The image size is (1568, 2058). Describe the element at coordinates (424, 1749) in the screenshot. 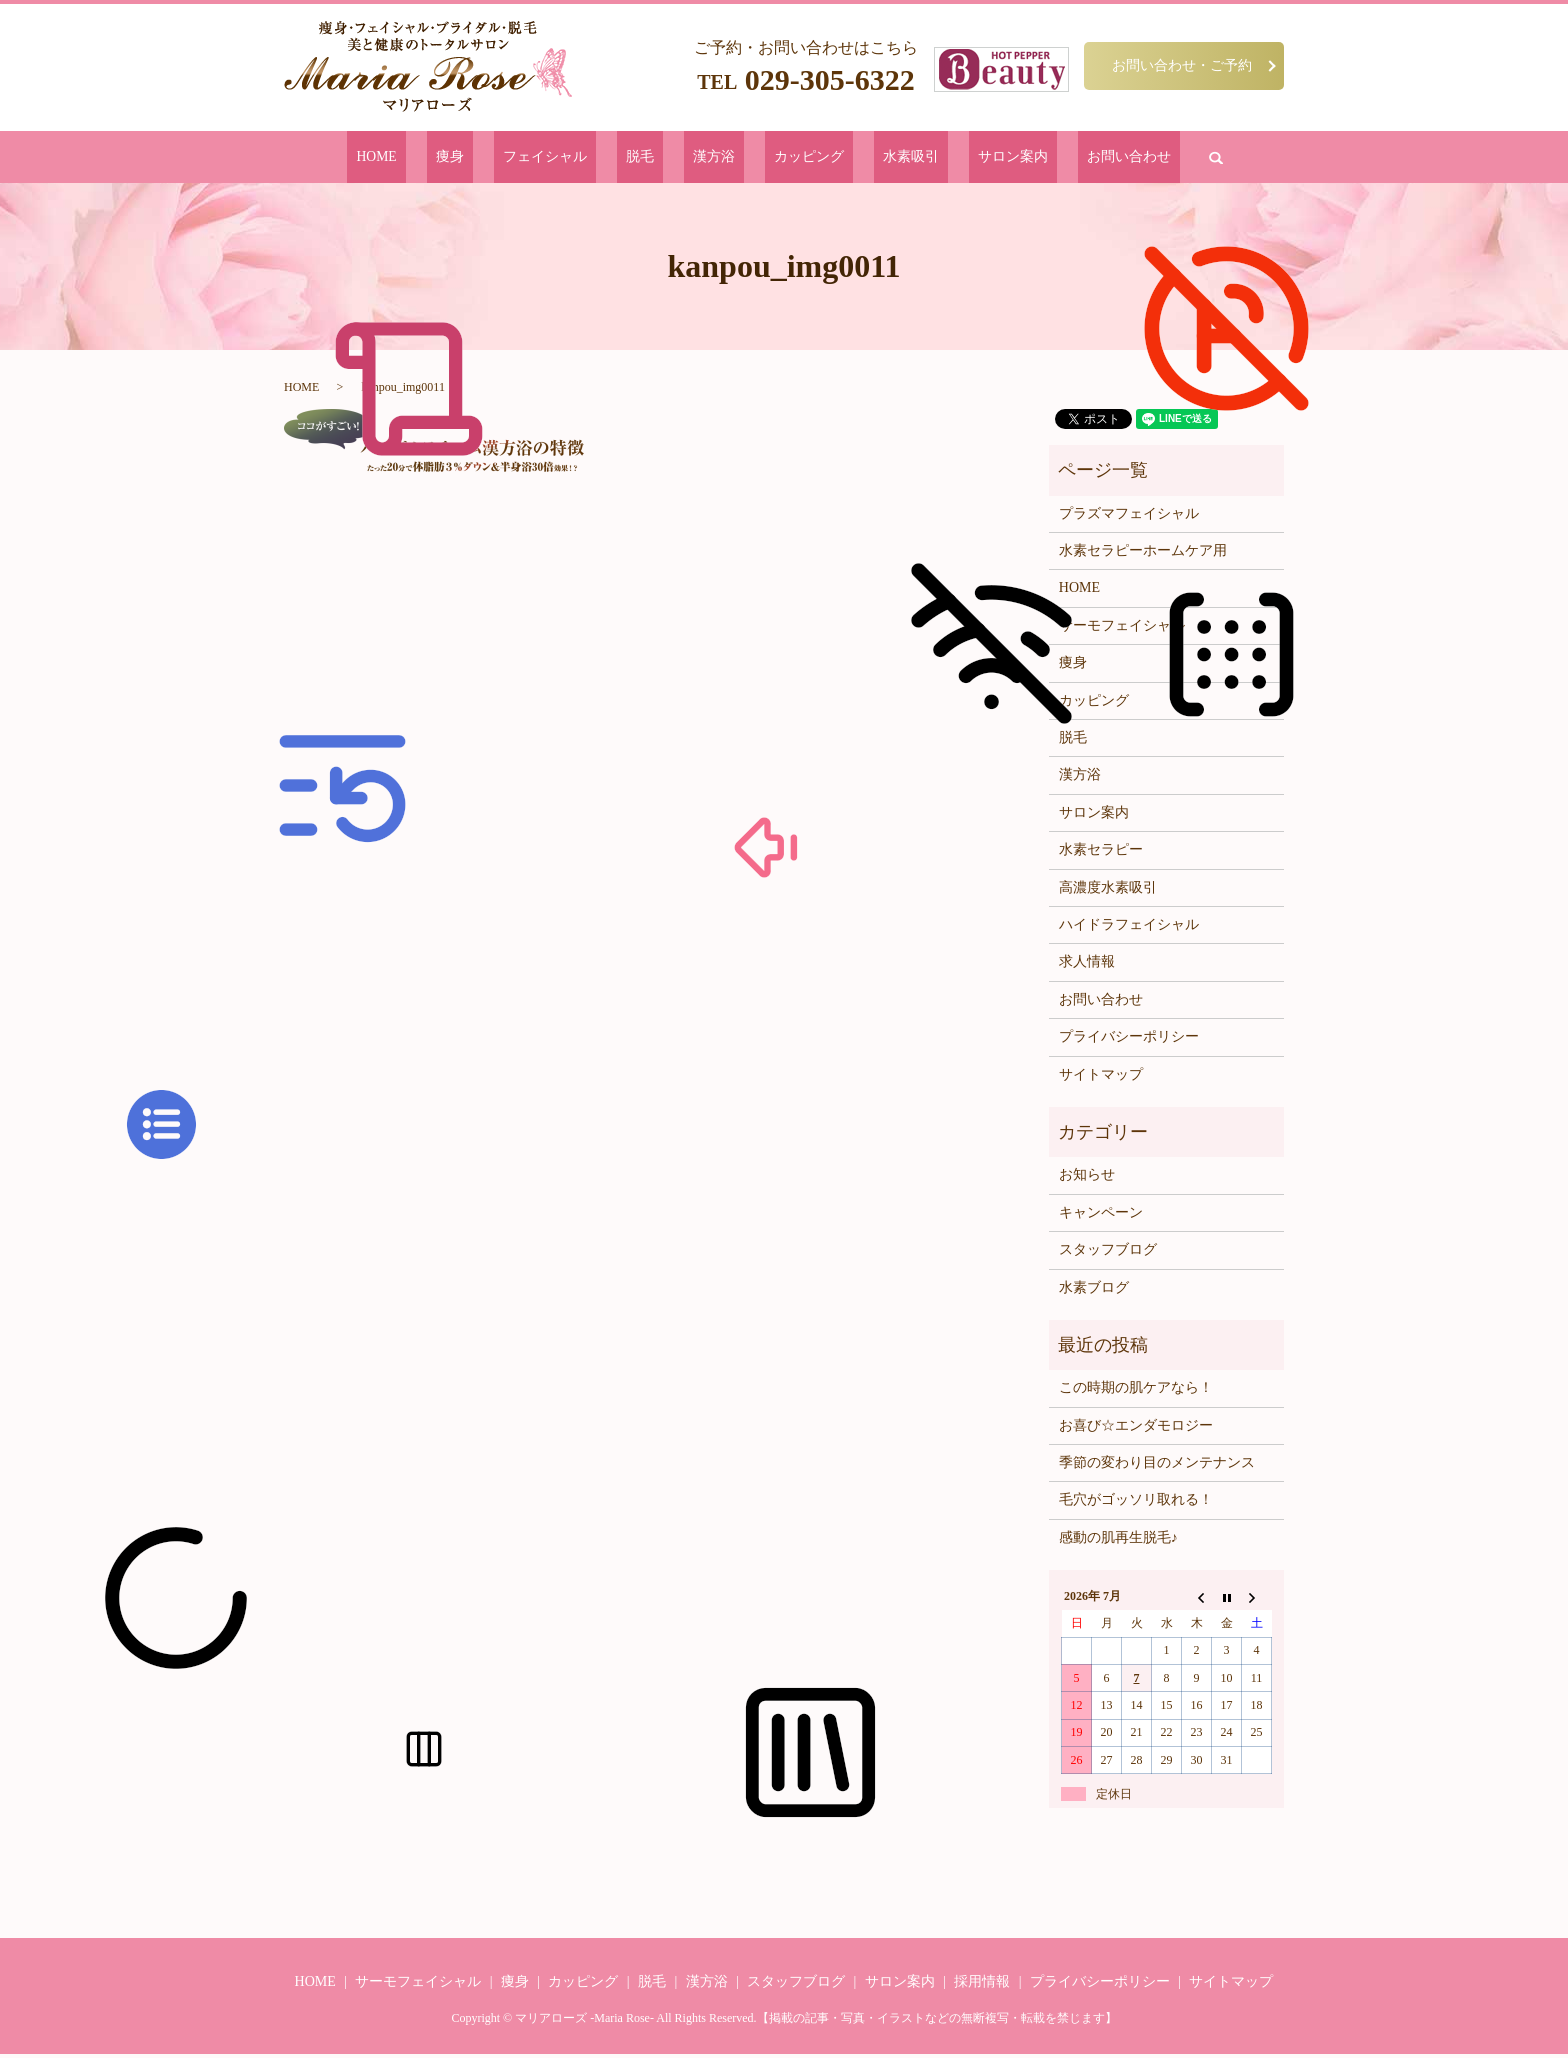

I see `switch to three-column layout` at that location.